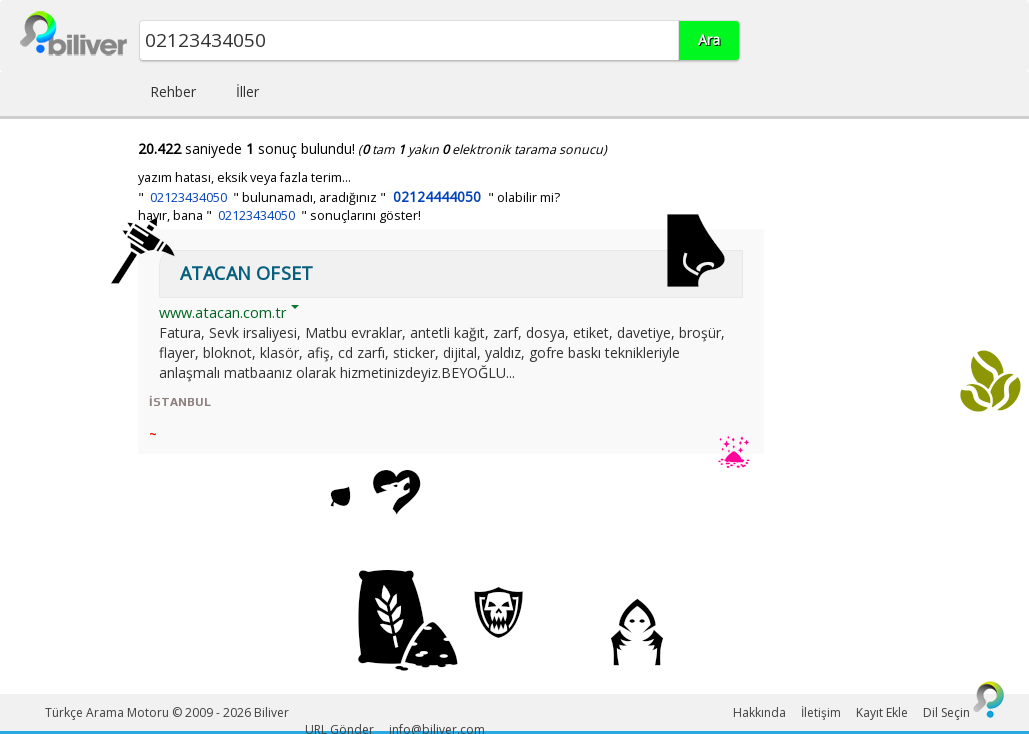  I want to click on a pile of spices or seasoning ingredients, so click(734, 452).